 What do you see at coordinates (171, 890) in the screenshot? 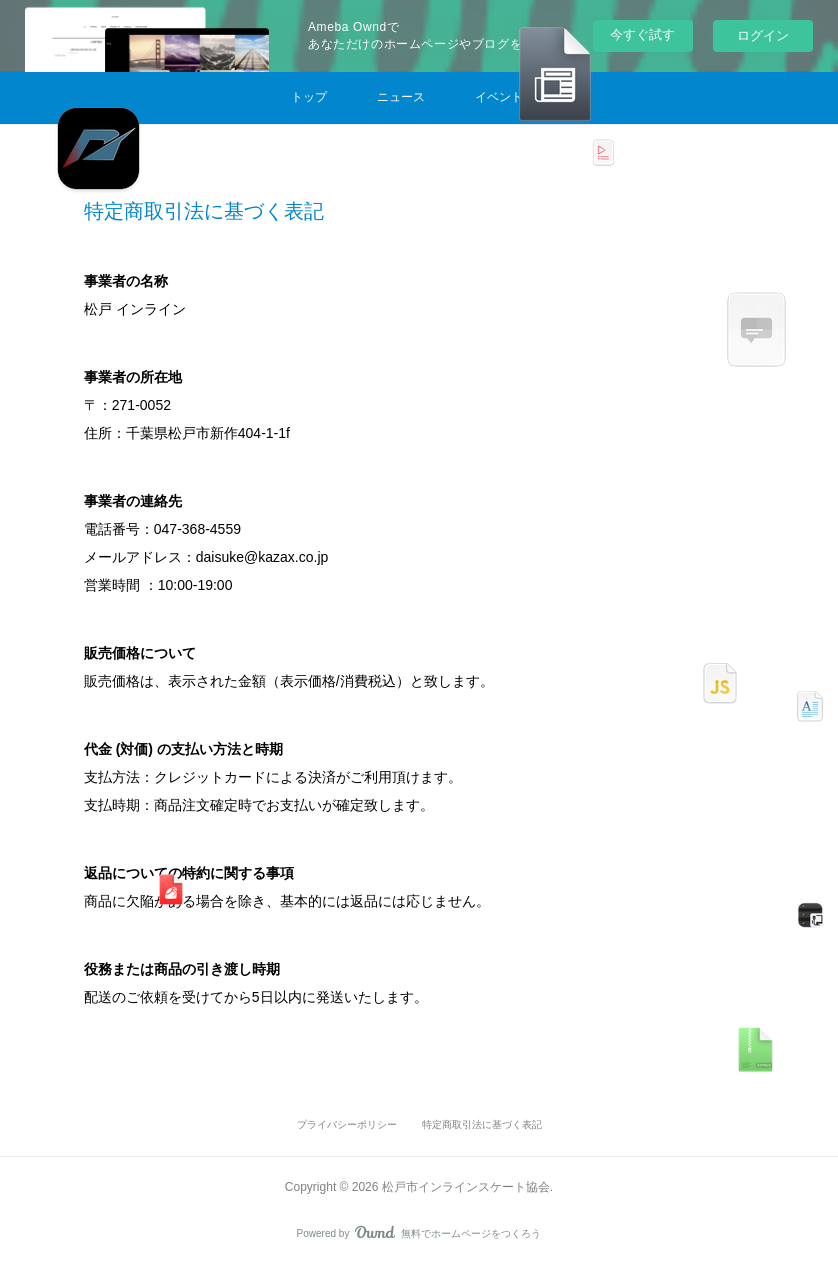
I see `a ruby programming language file` at bounding box center [171, 890].